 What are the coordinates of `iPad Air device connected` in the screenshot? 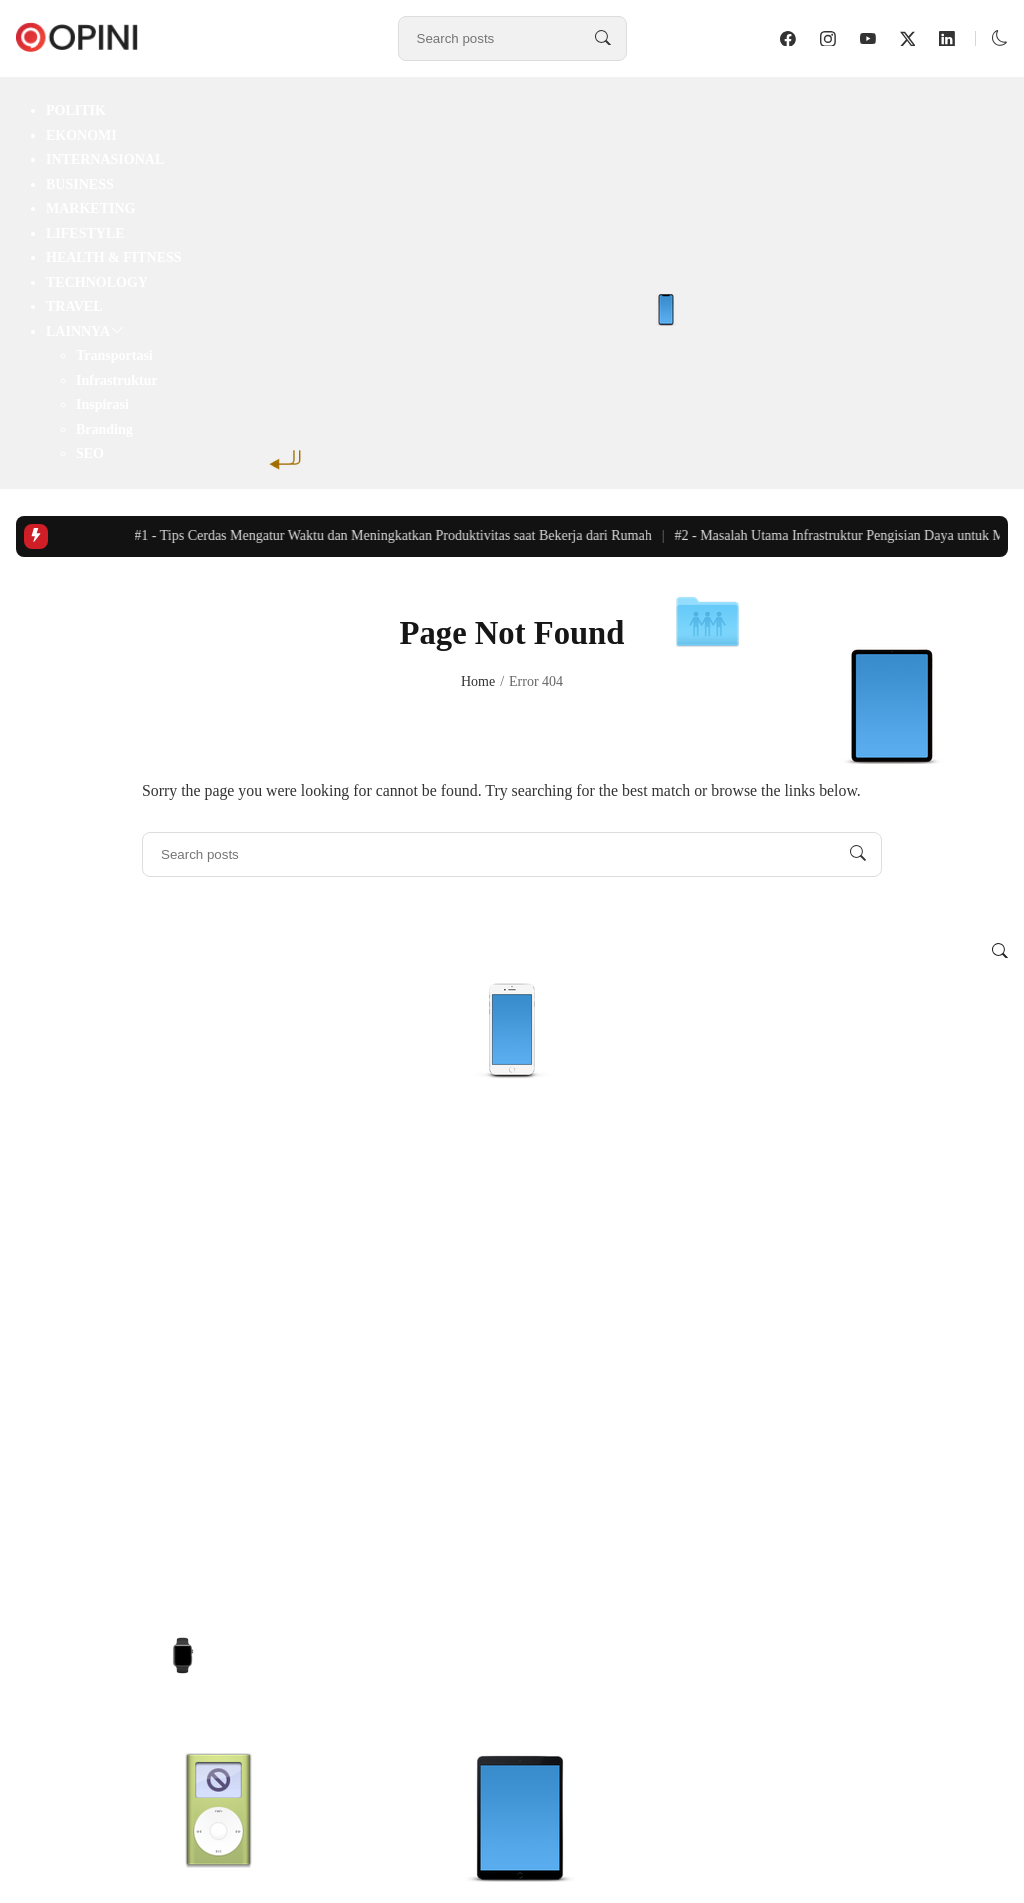 It's located at (892, 707).